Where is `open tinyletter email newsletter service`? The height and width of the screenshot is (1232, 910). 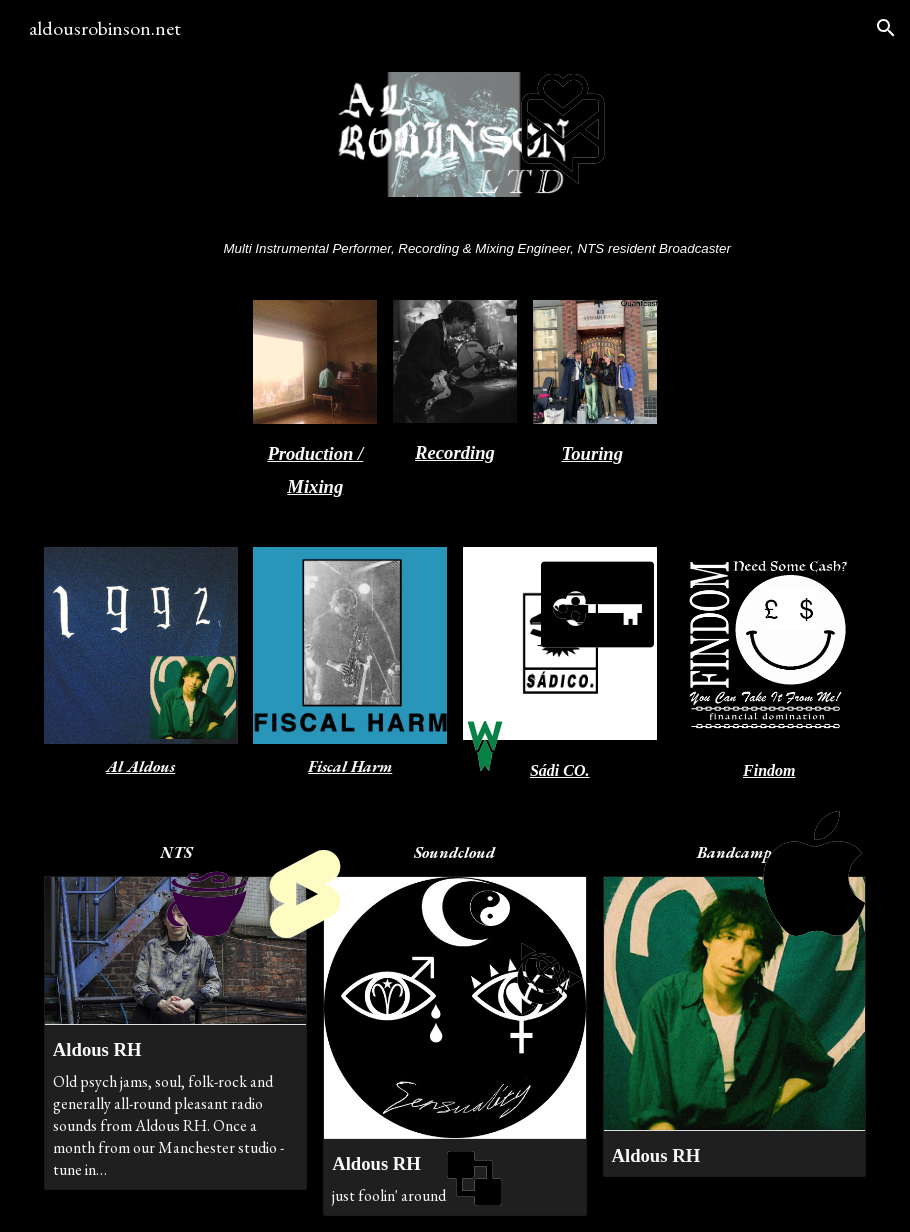
open tinyletter email newsletter service is located at coordinates (563, 129).